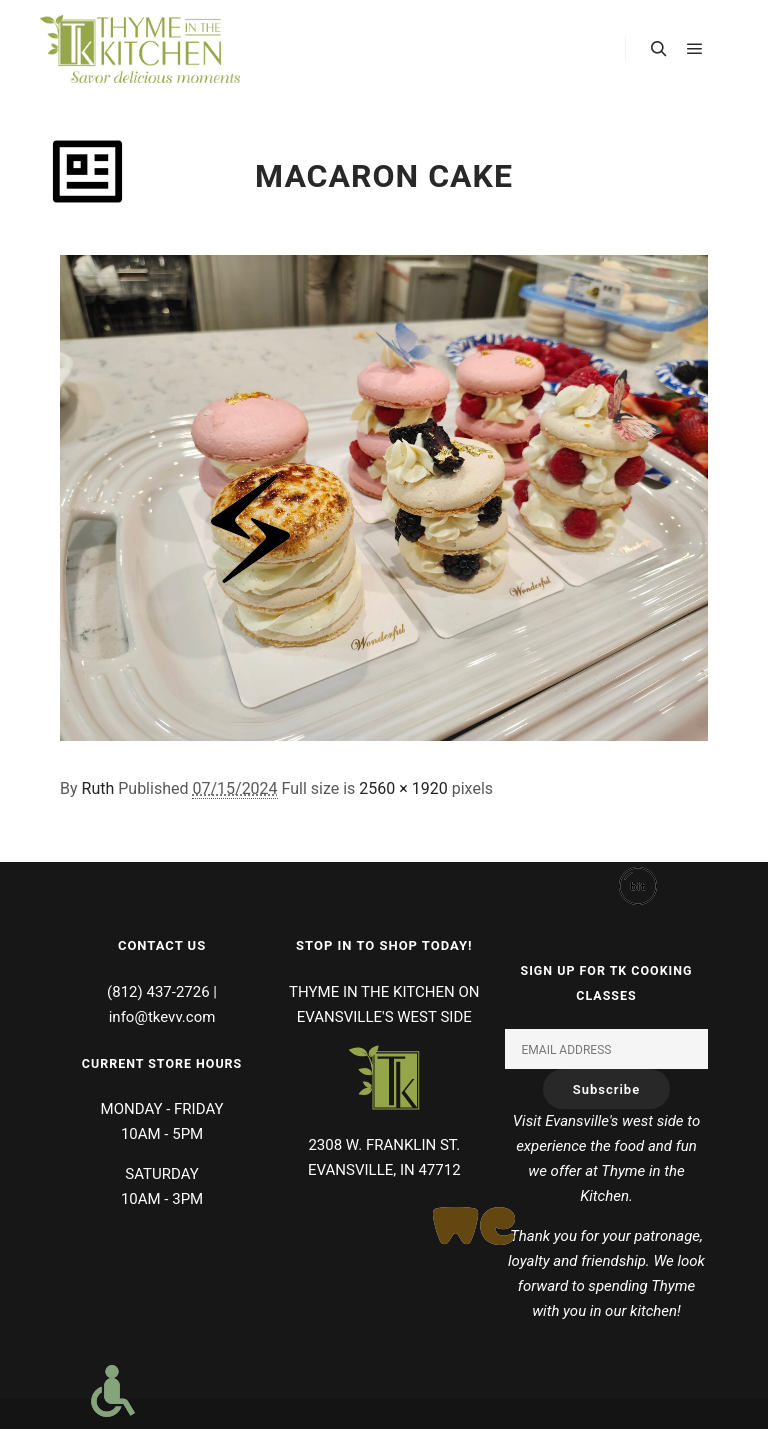  Describe the element at coordinates (474, 1226) in the screenshot. I see `open wetransfer file sharing service` at that location.